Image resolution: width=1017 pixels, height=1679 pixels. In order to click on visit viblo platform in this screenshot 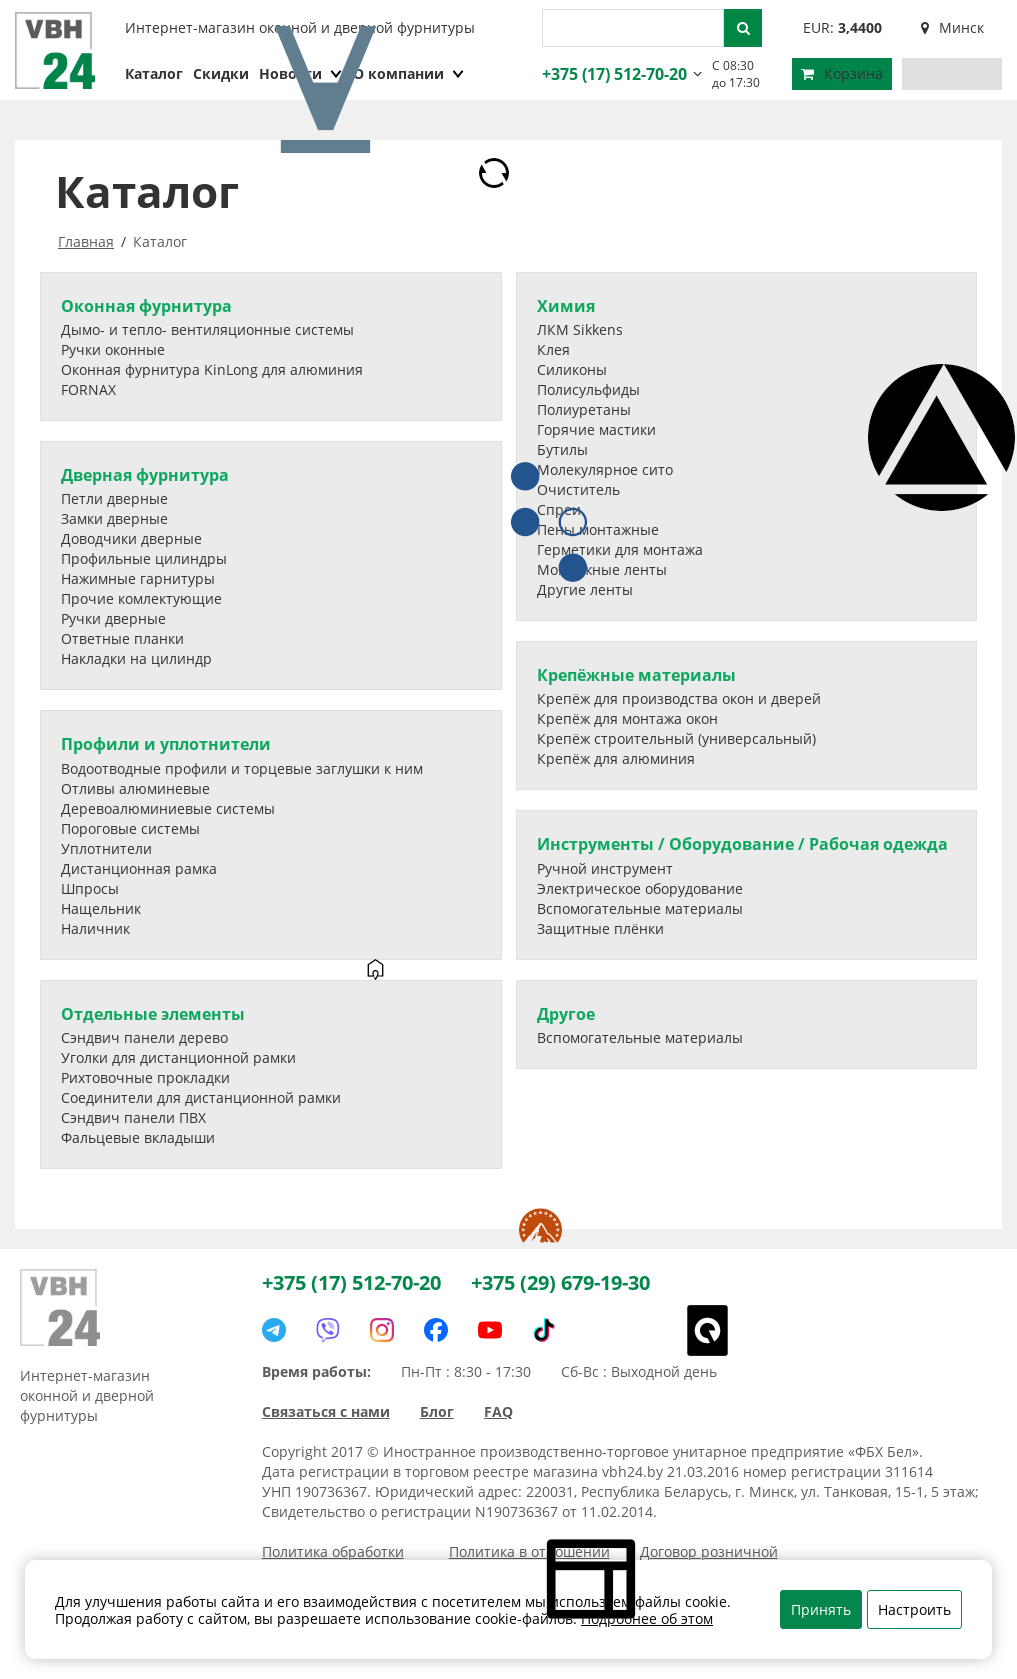, I will do `click(325, 89)`.